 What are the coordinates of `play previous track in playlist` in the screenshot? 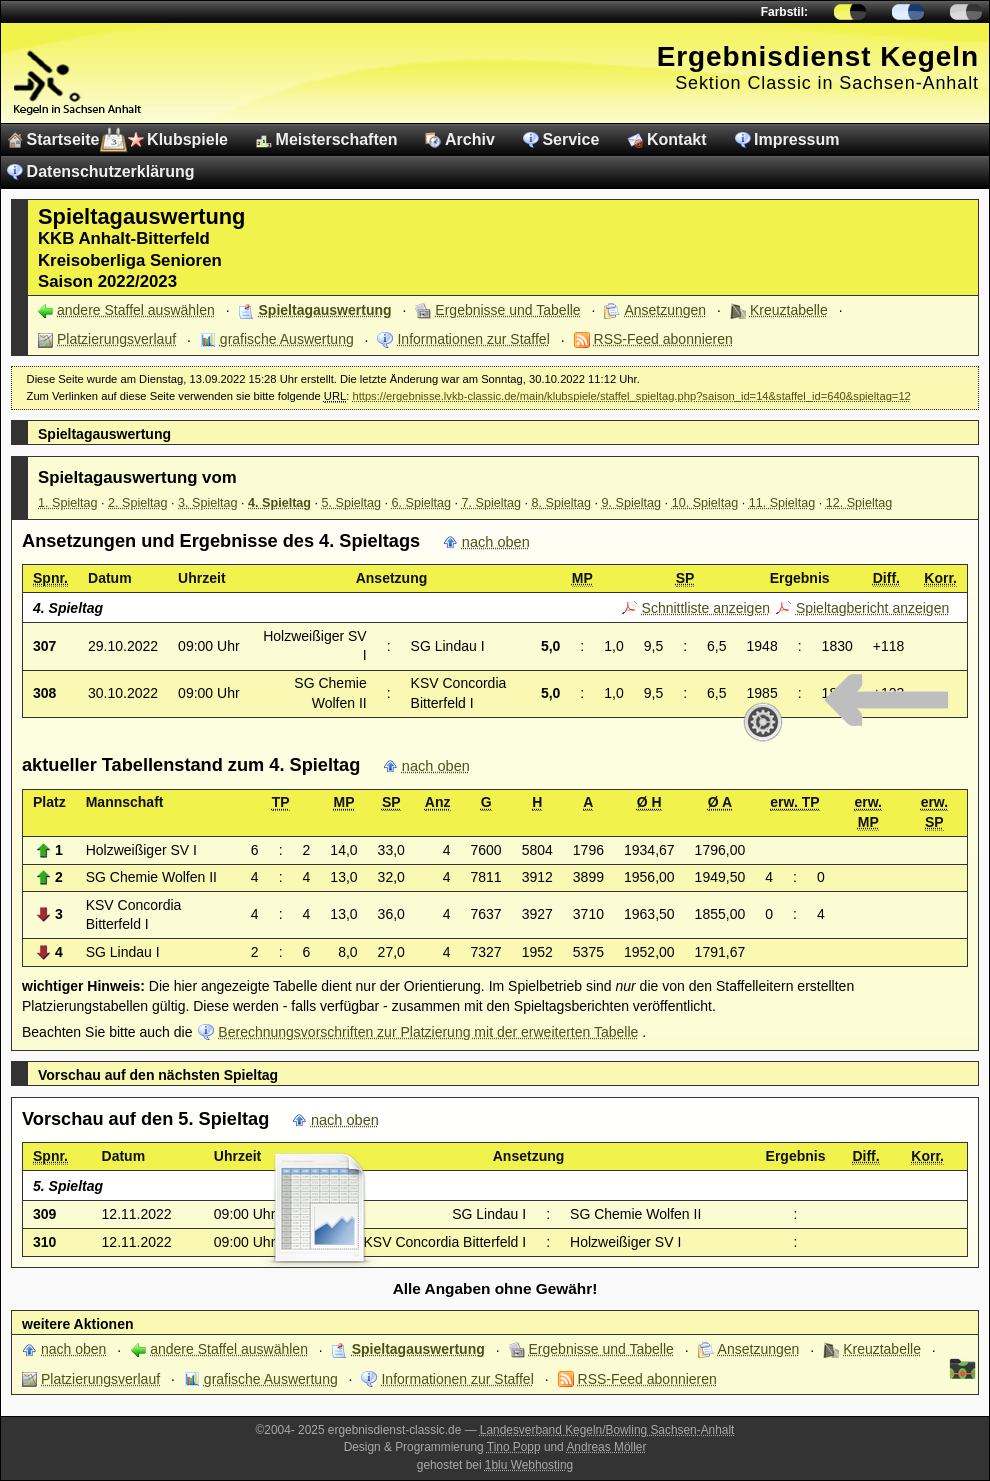 It's located at (888, 700).